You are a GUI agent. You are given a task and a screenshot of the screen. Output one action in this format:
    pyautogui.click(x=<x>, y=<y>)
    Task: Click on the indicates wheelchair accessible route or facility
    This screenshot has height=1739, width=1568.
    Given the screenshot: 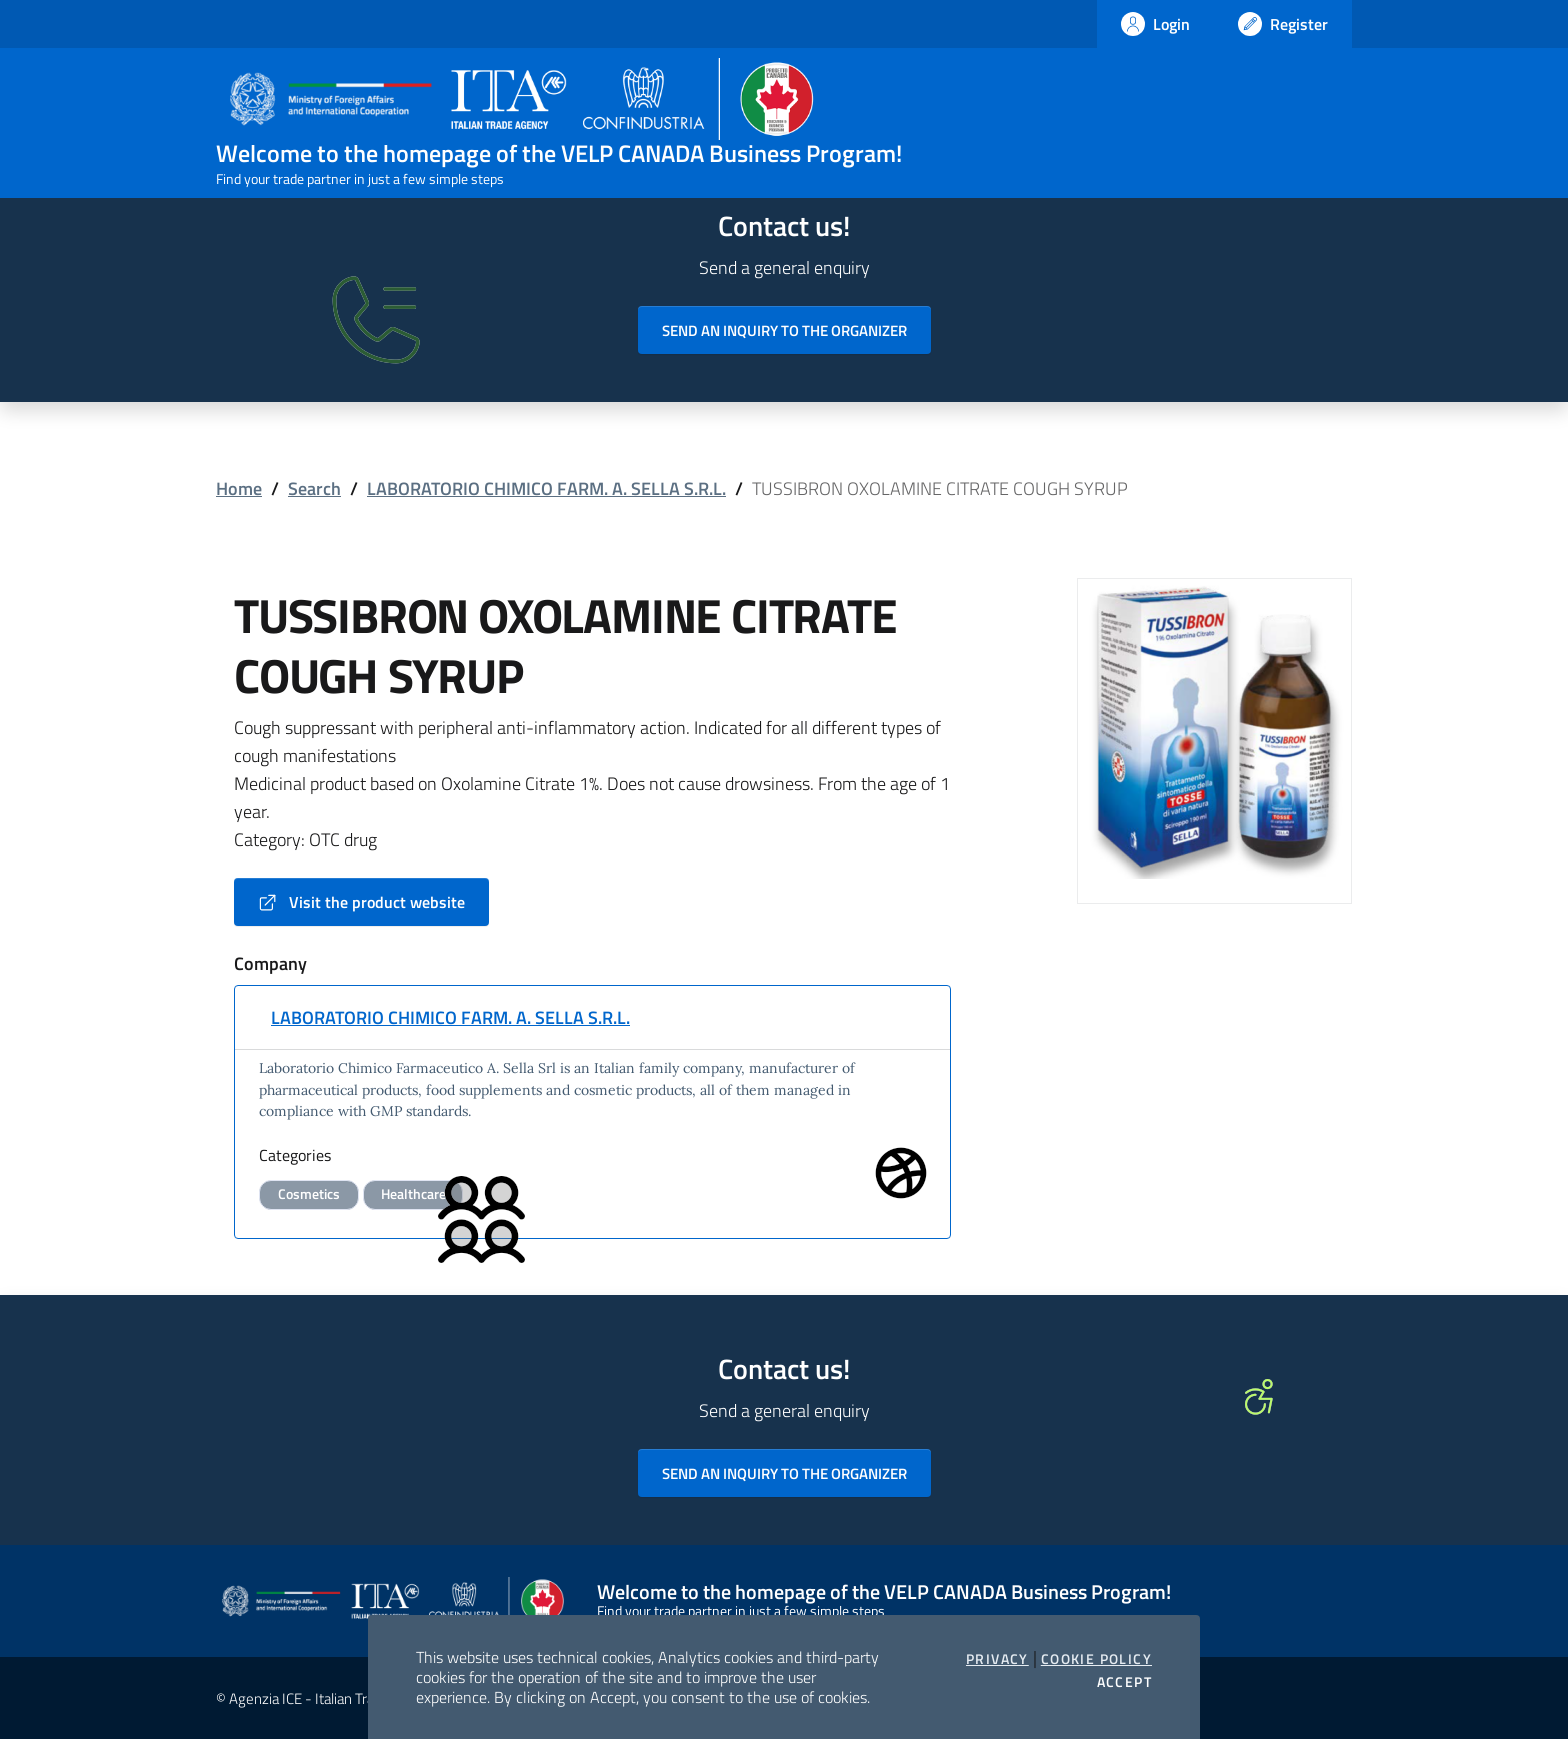 What is the action you would take?
    pyautogui.click(x=1259, y=1397)
    